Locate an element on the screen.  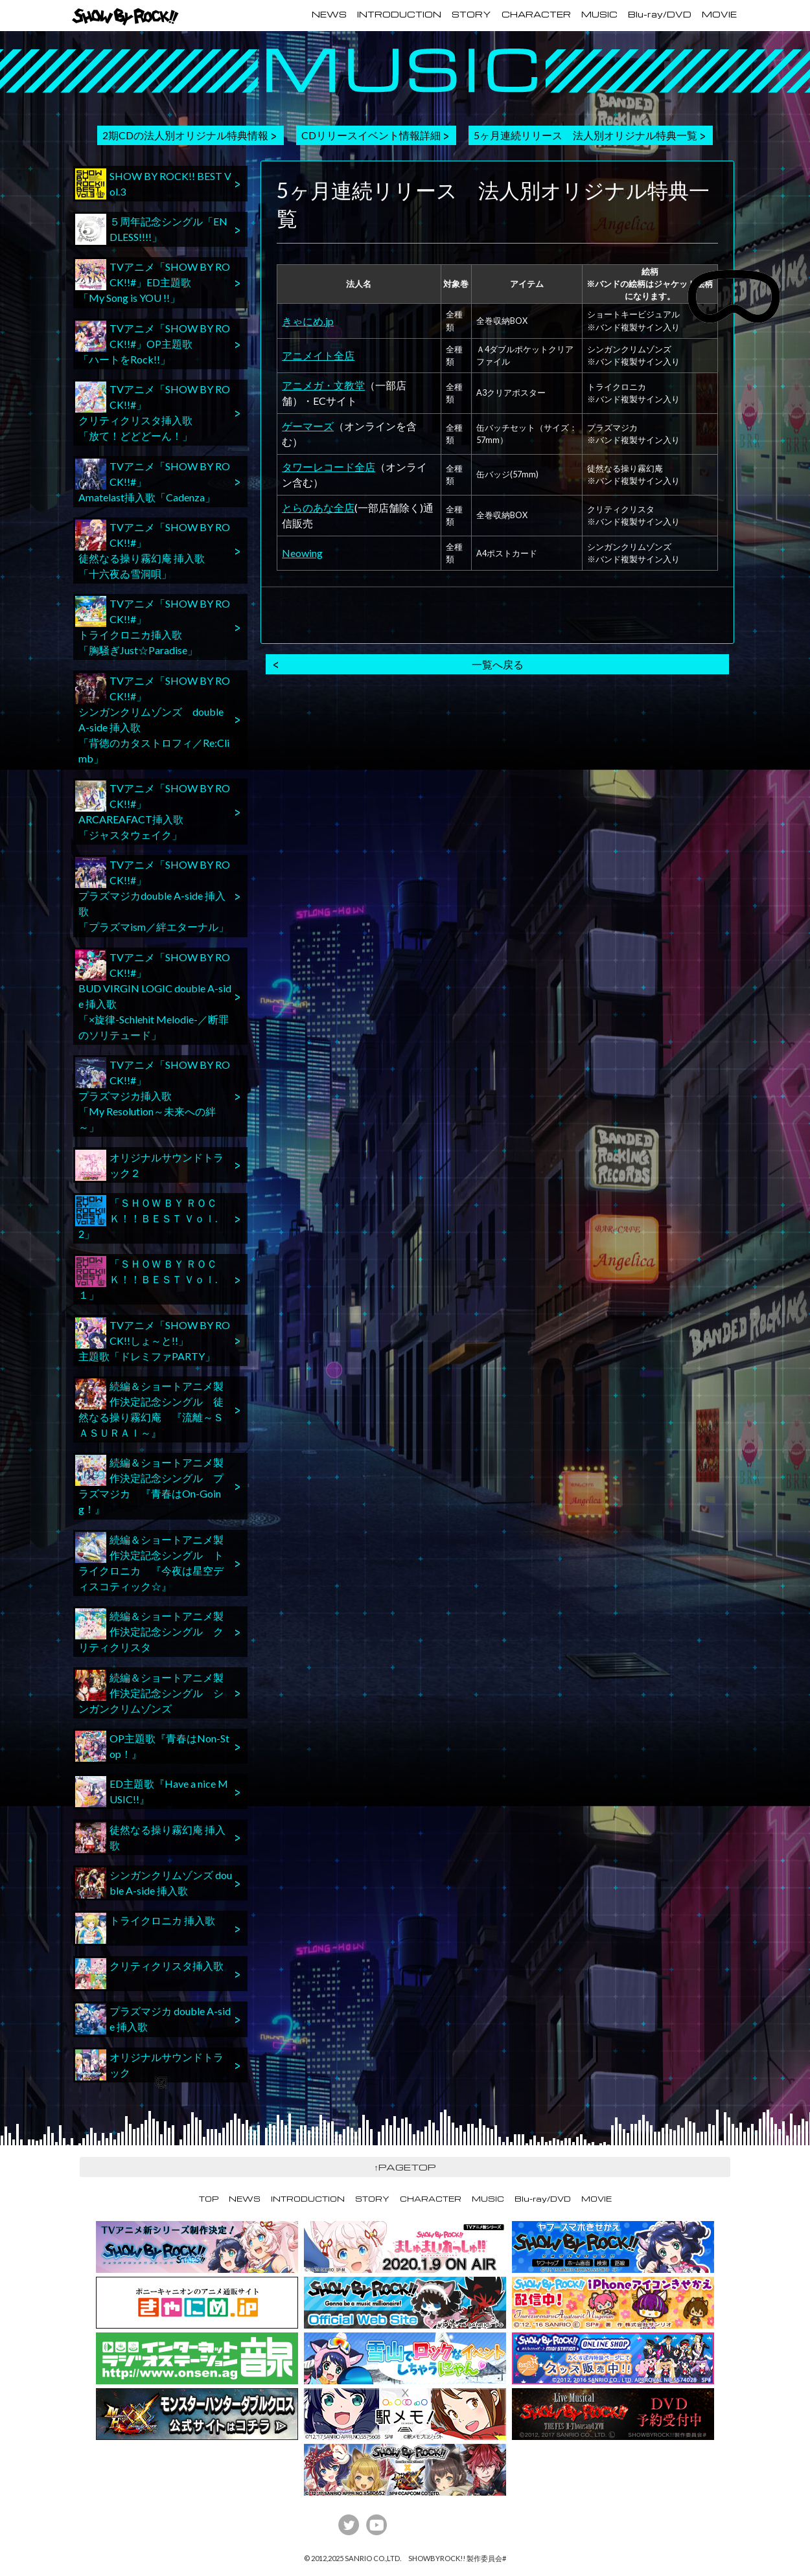
access apple vision pro settings is located at coordinates (734, 295).